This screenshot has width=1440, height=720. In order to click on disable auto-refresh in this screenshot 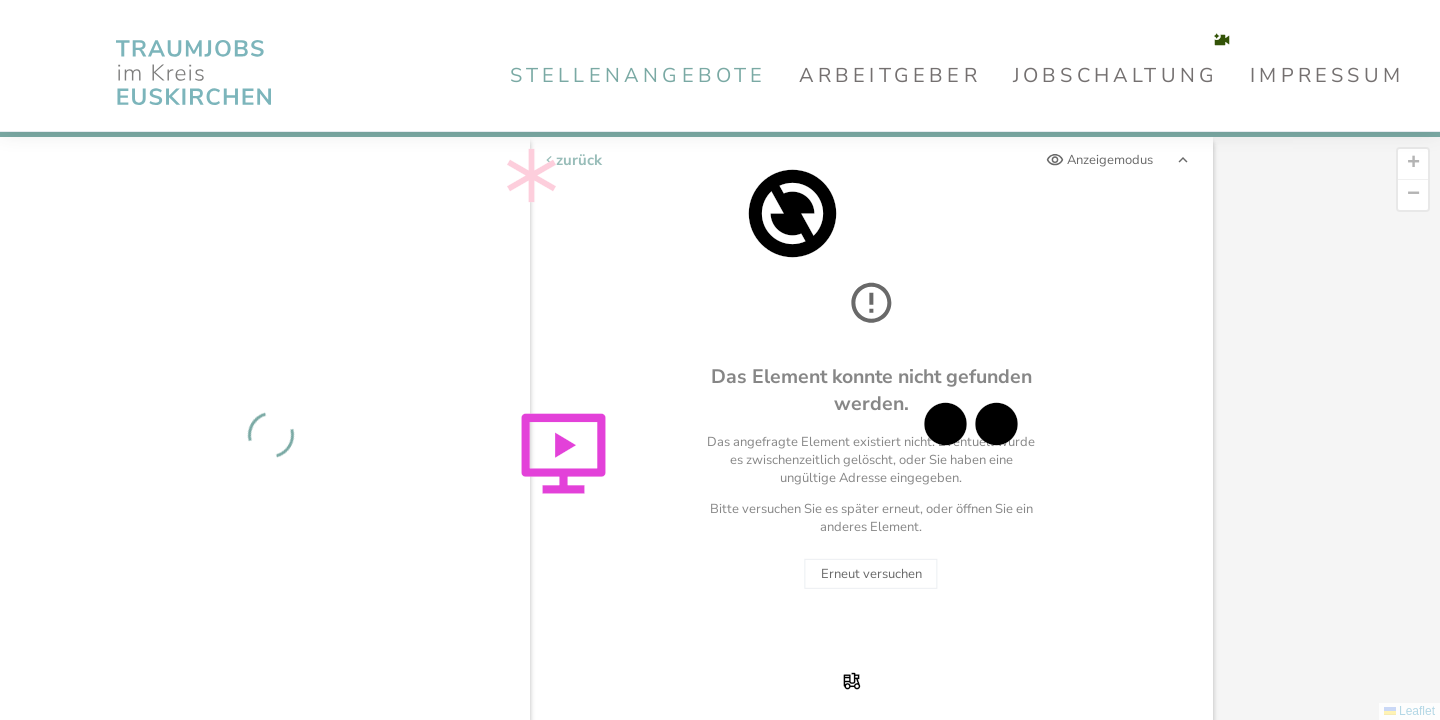, I will do `click(792, 213)`.